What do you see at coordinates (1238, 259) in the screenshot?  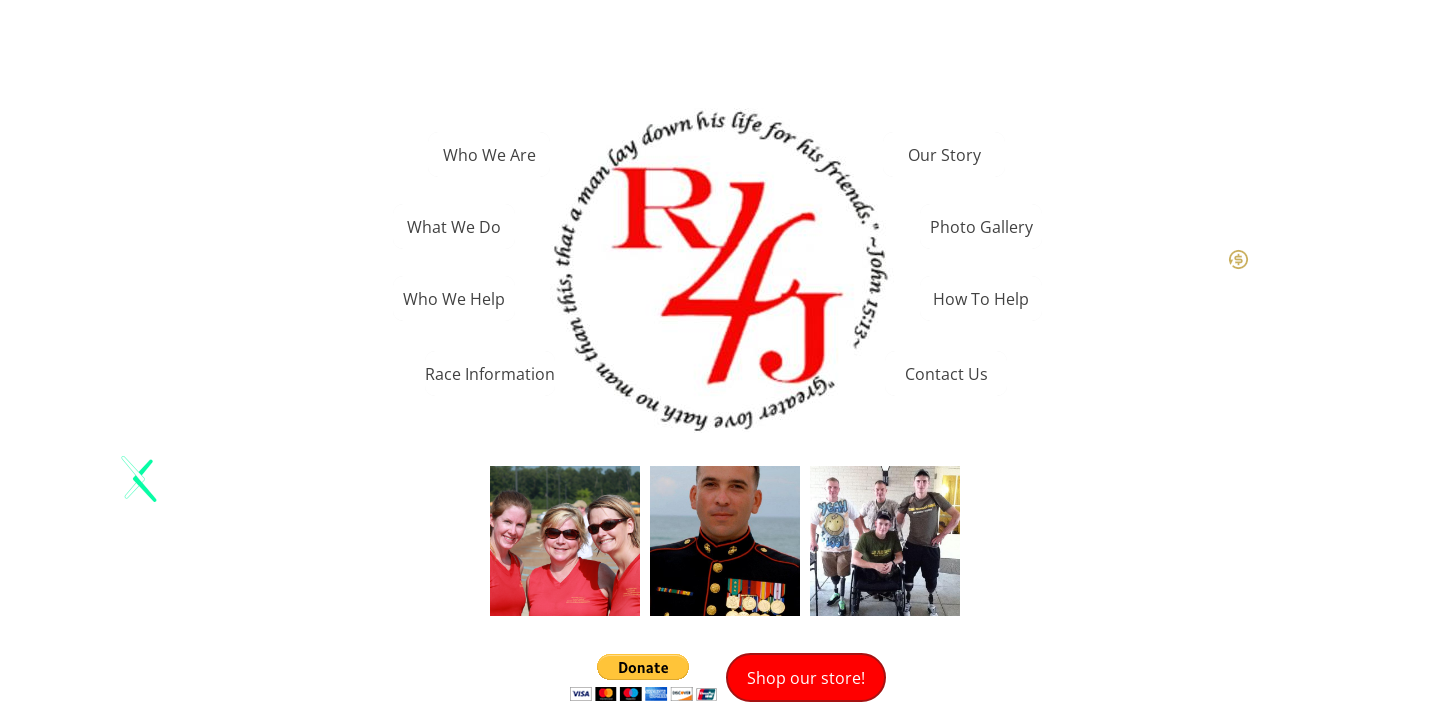 I see `request a refund for a purchase` at bounding box center [1238, 259].